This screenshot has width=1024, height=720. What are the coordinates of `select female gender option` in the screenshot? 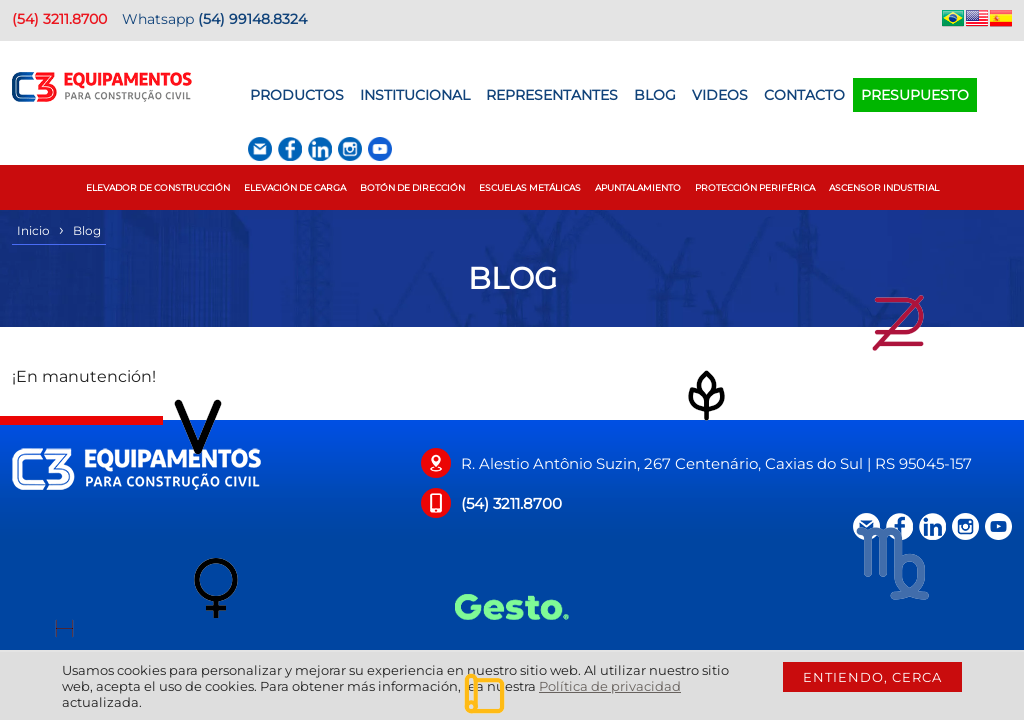 It's located at (216, 588).